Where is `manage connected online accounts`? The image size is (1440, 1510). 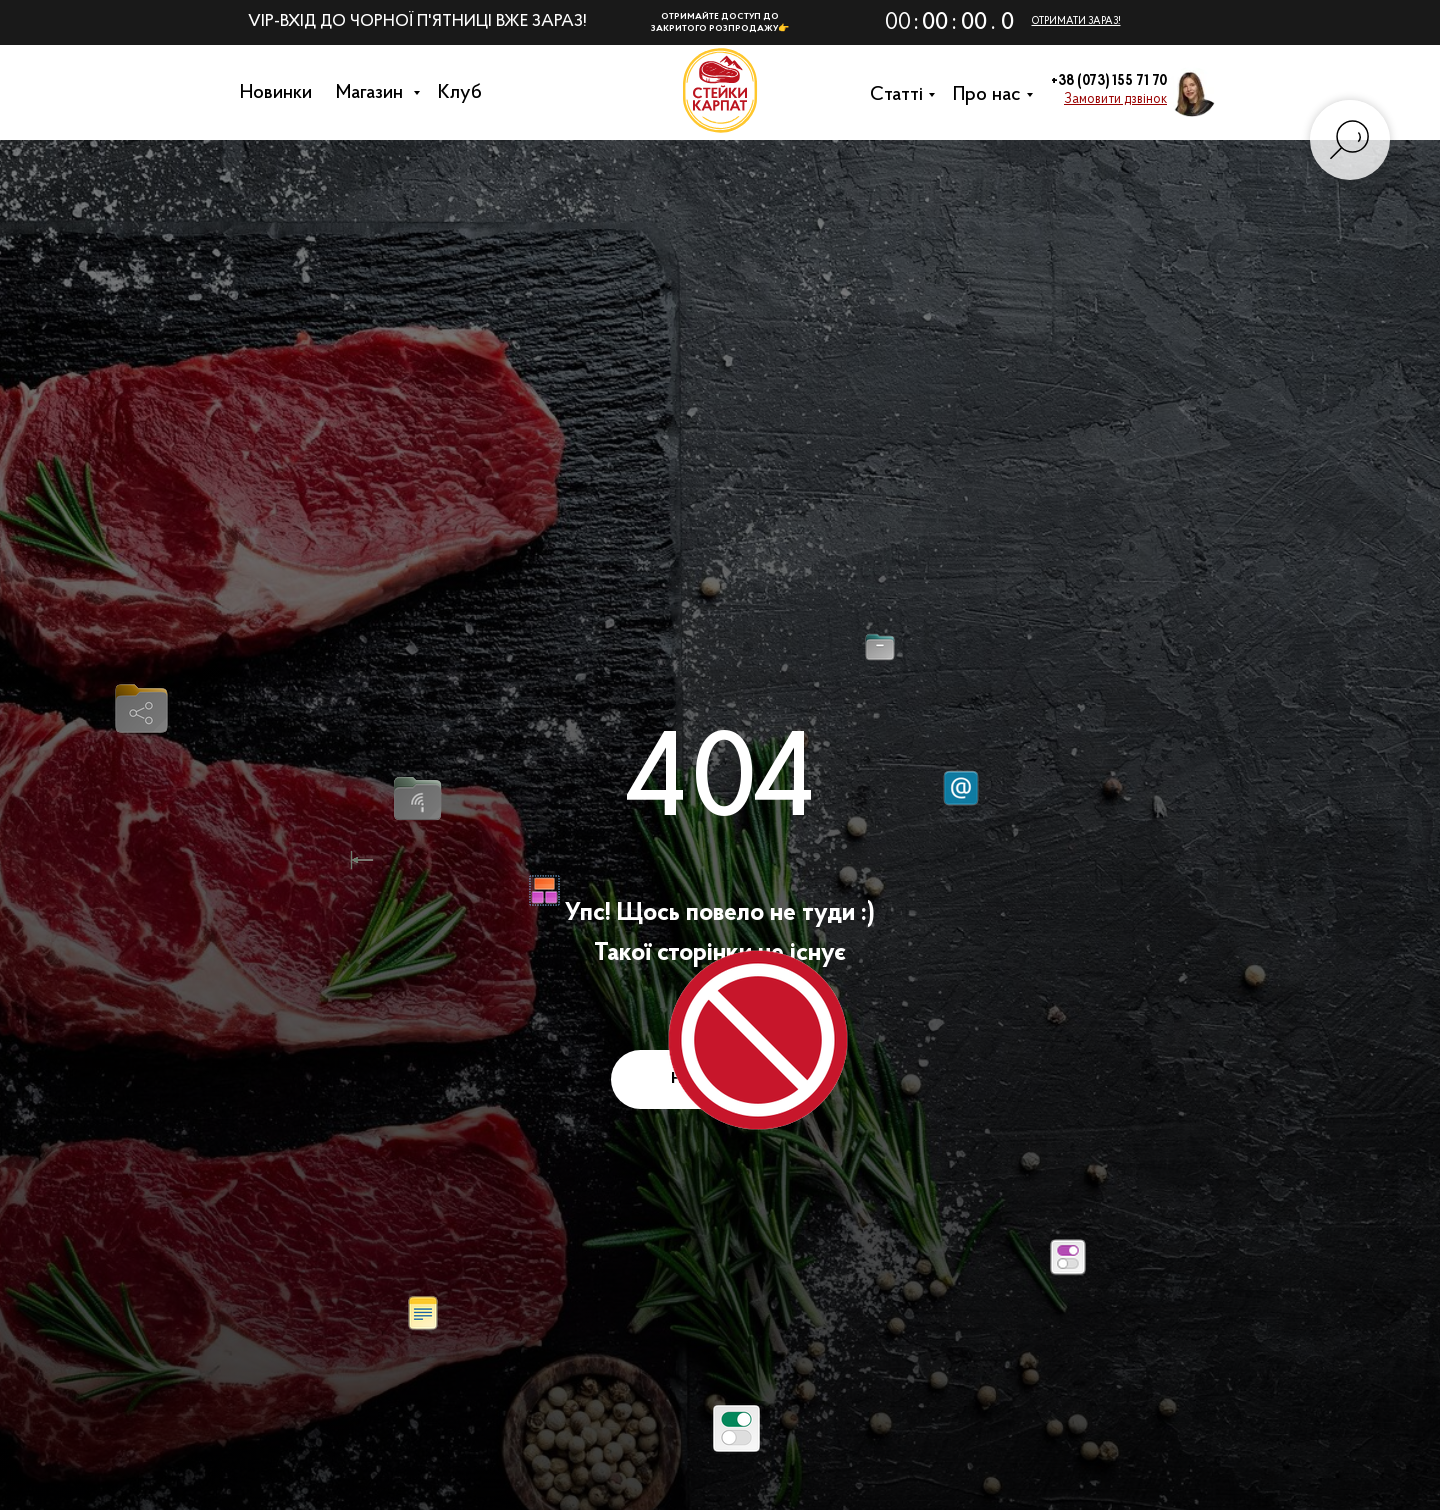
manage connected online accounts is located at coordinates (961, 788).